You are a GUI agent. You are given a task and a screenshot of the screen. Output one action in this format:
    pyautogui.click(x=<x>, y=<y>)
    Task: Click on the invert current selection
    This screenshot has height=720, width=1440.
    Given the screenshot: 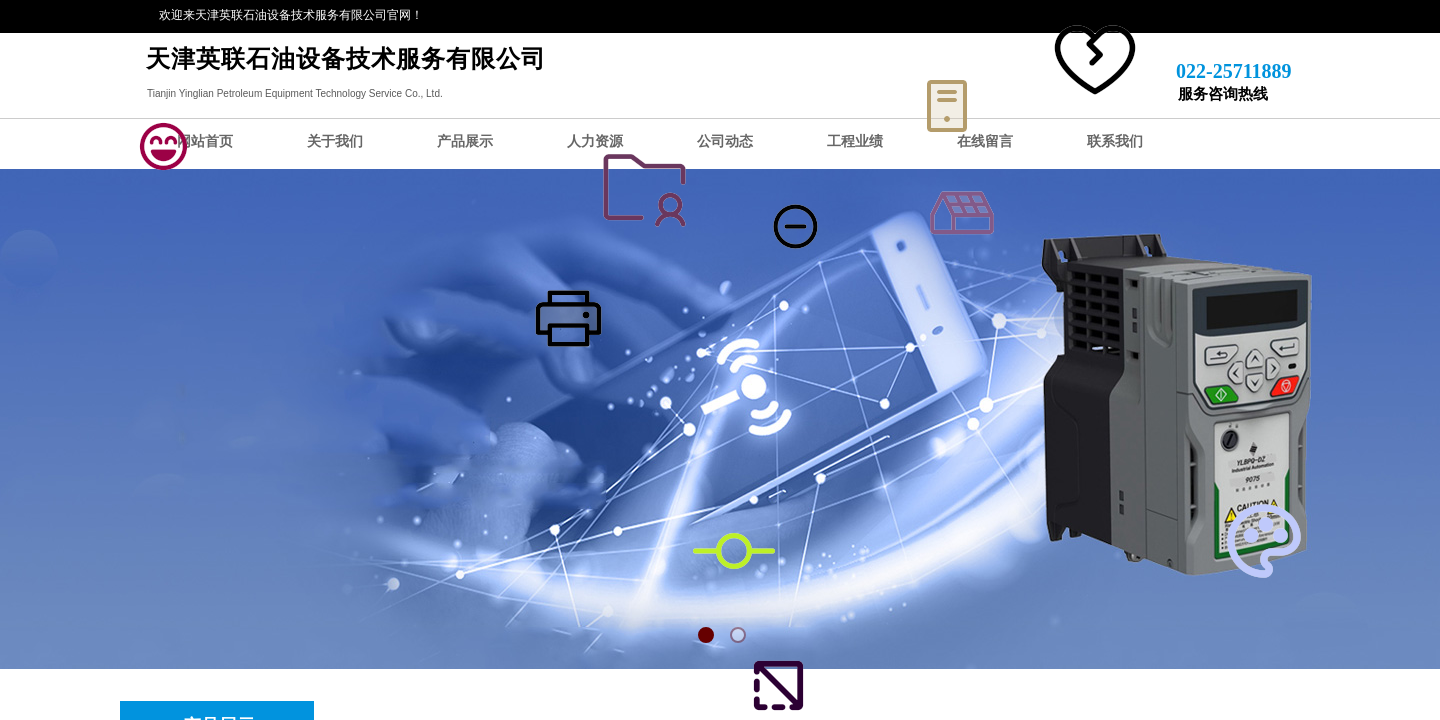 What is the action you would take?
    pyautogui.click(x=778, y=685)
    